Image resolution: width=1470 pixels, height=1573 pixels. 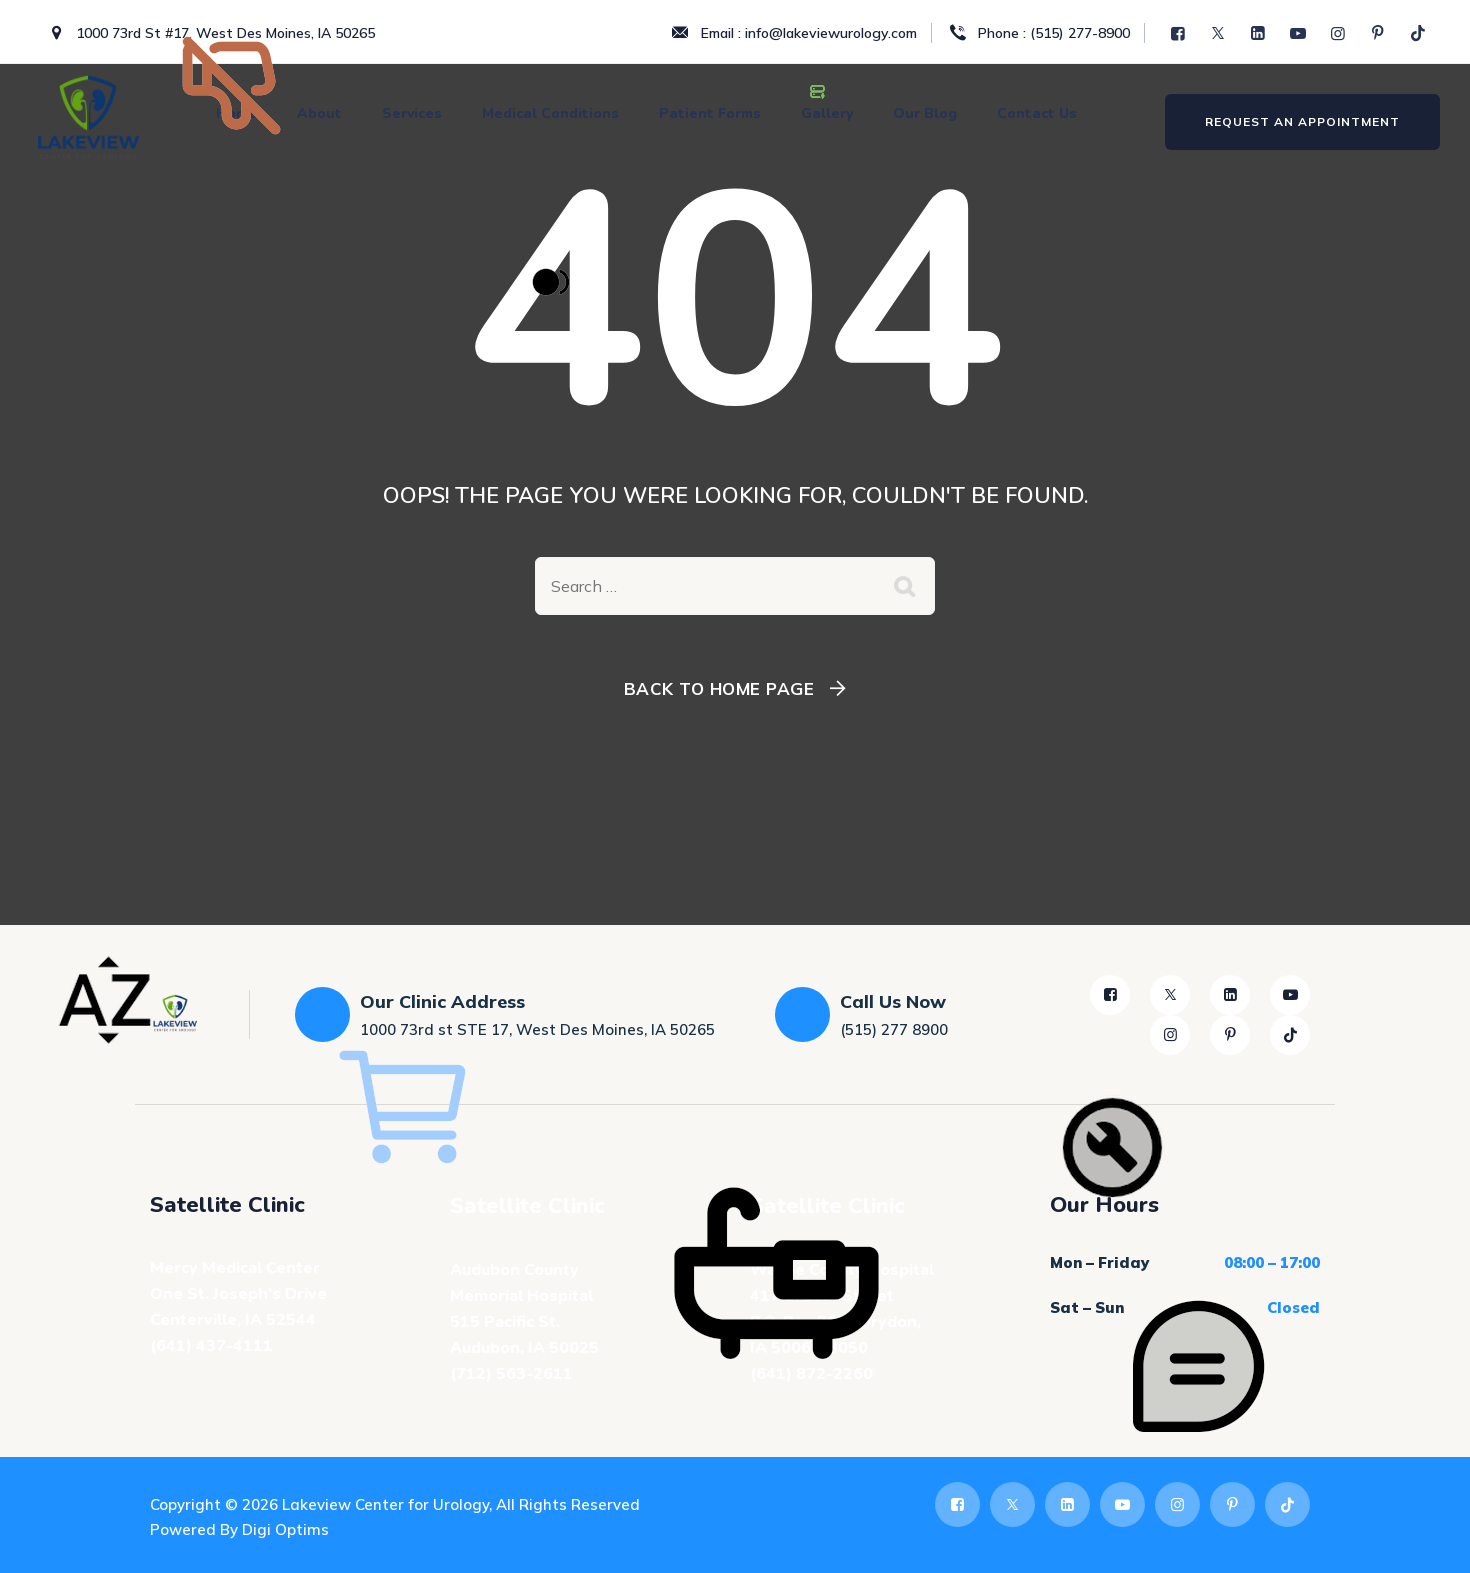 What do you see at coordinates (551, 282) in the screenshot?
I see `indicates active recording or live broadcast` at bounding box center [551, 282].